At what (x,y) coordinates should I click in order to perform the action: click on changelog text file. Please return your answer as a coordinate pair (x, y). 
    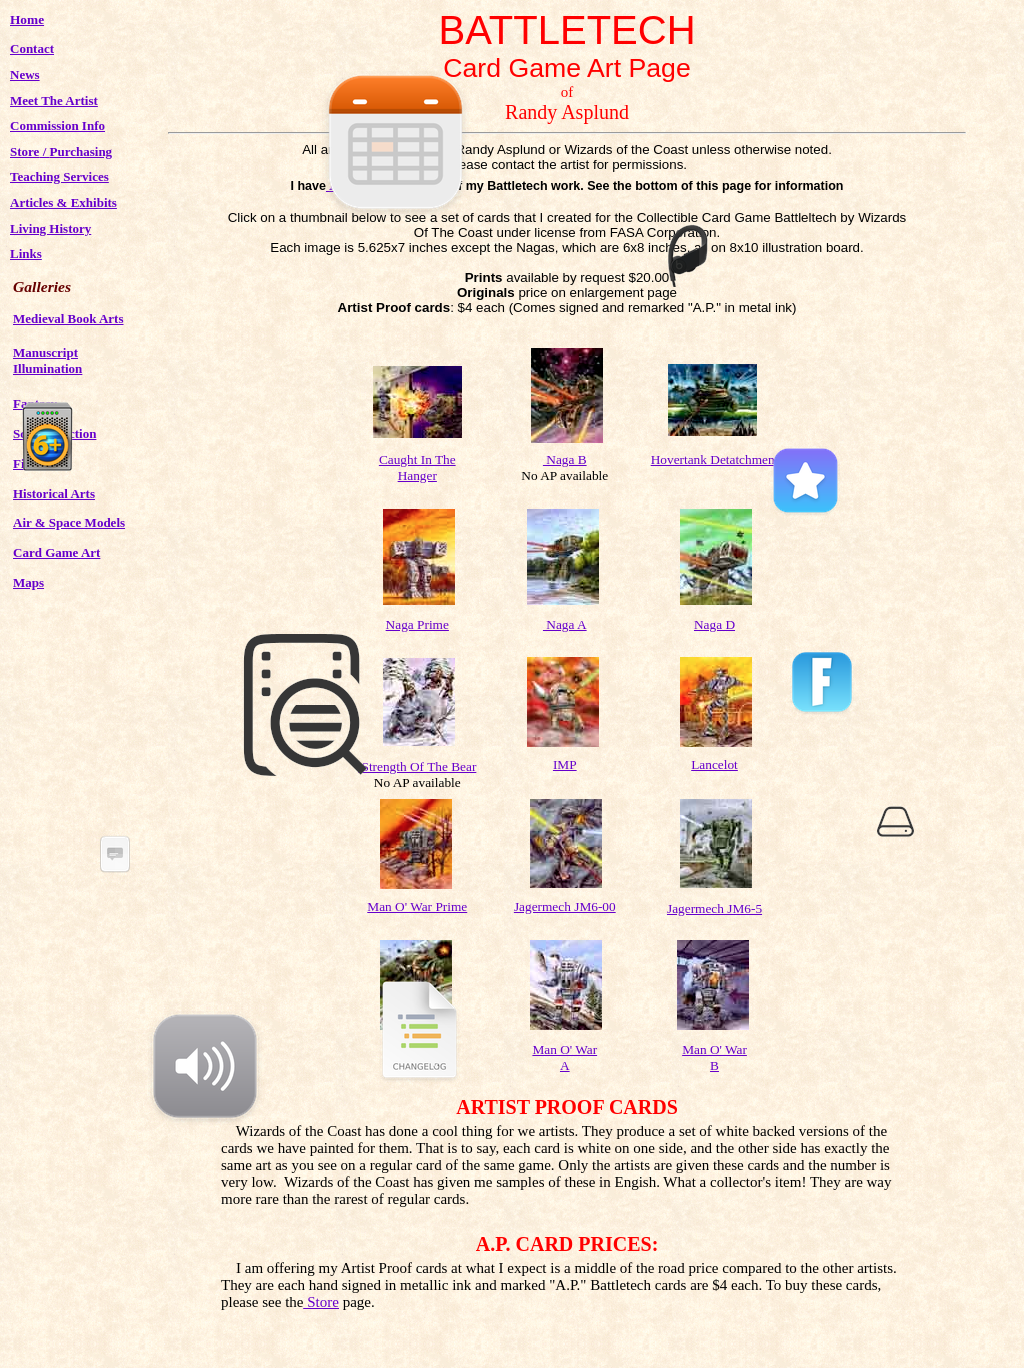
    Looking at the image, I should click on (419, 1031).